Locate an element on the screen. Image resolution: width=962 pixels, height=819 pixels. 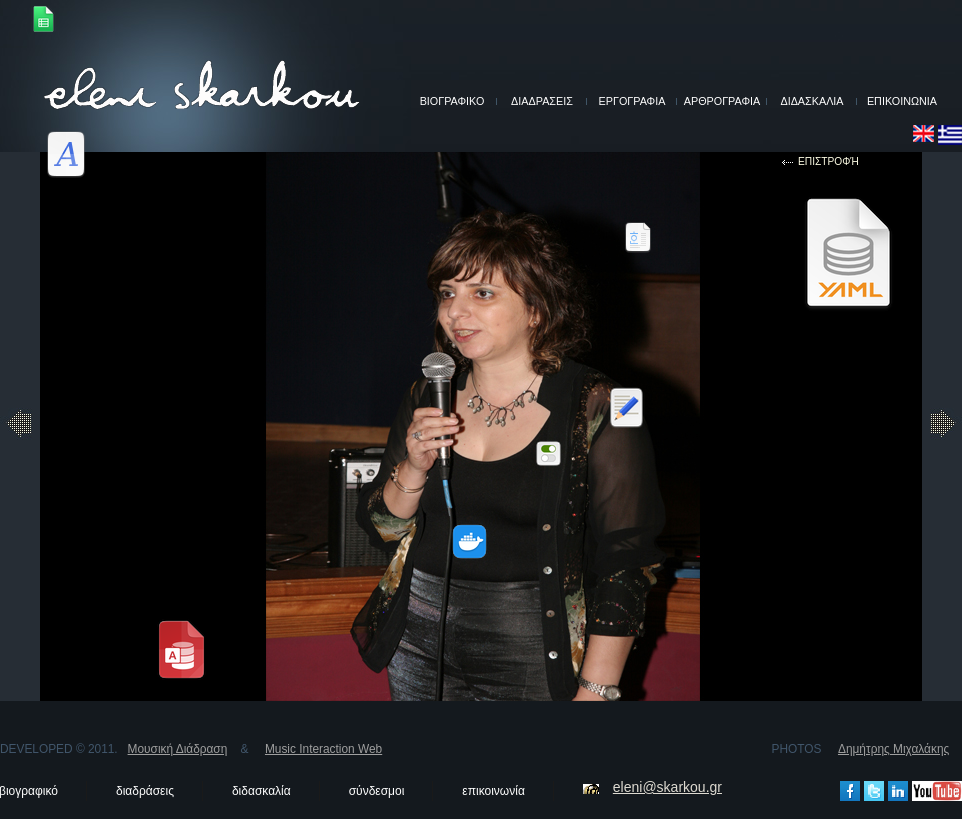
open Docker Desktop application is located at coordinates (469, 541).